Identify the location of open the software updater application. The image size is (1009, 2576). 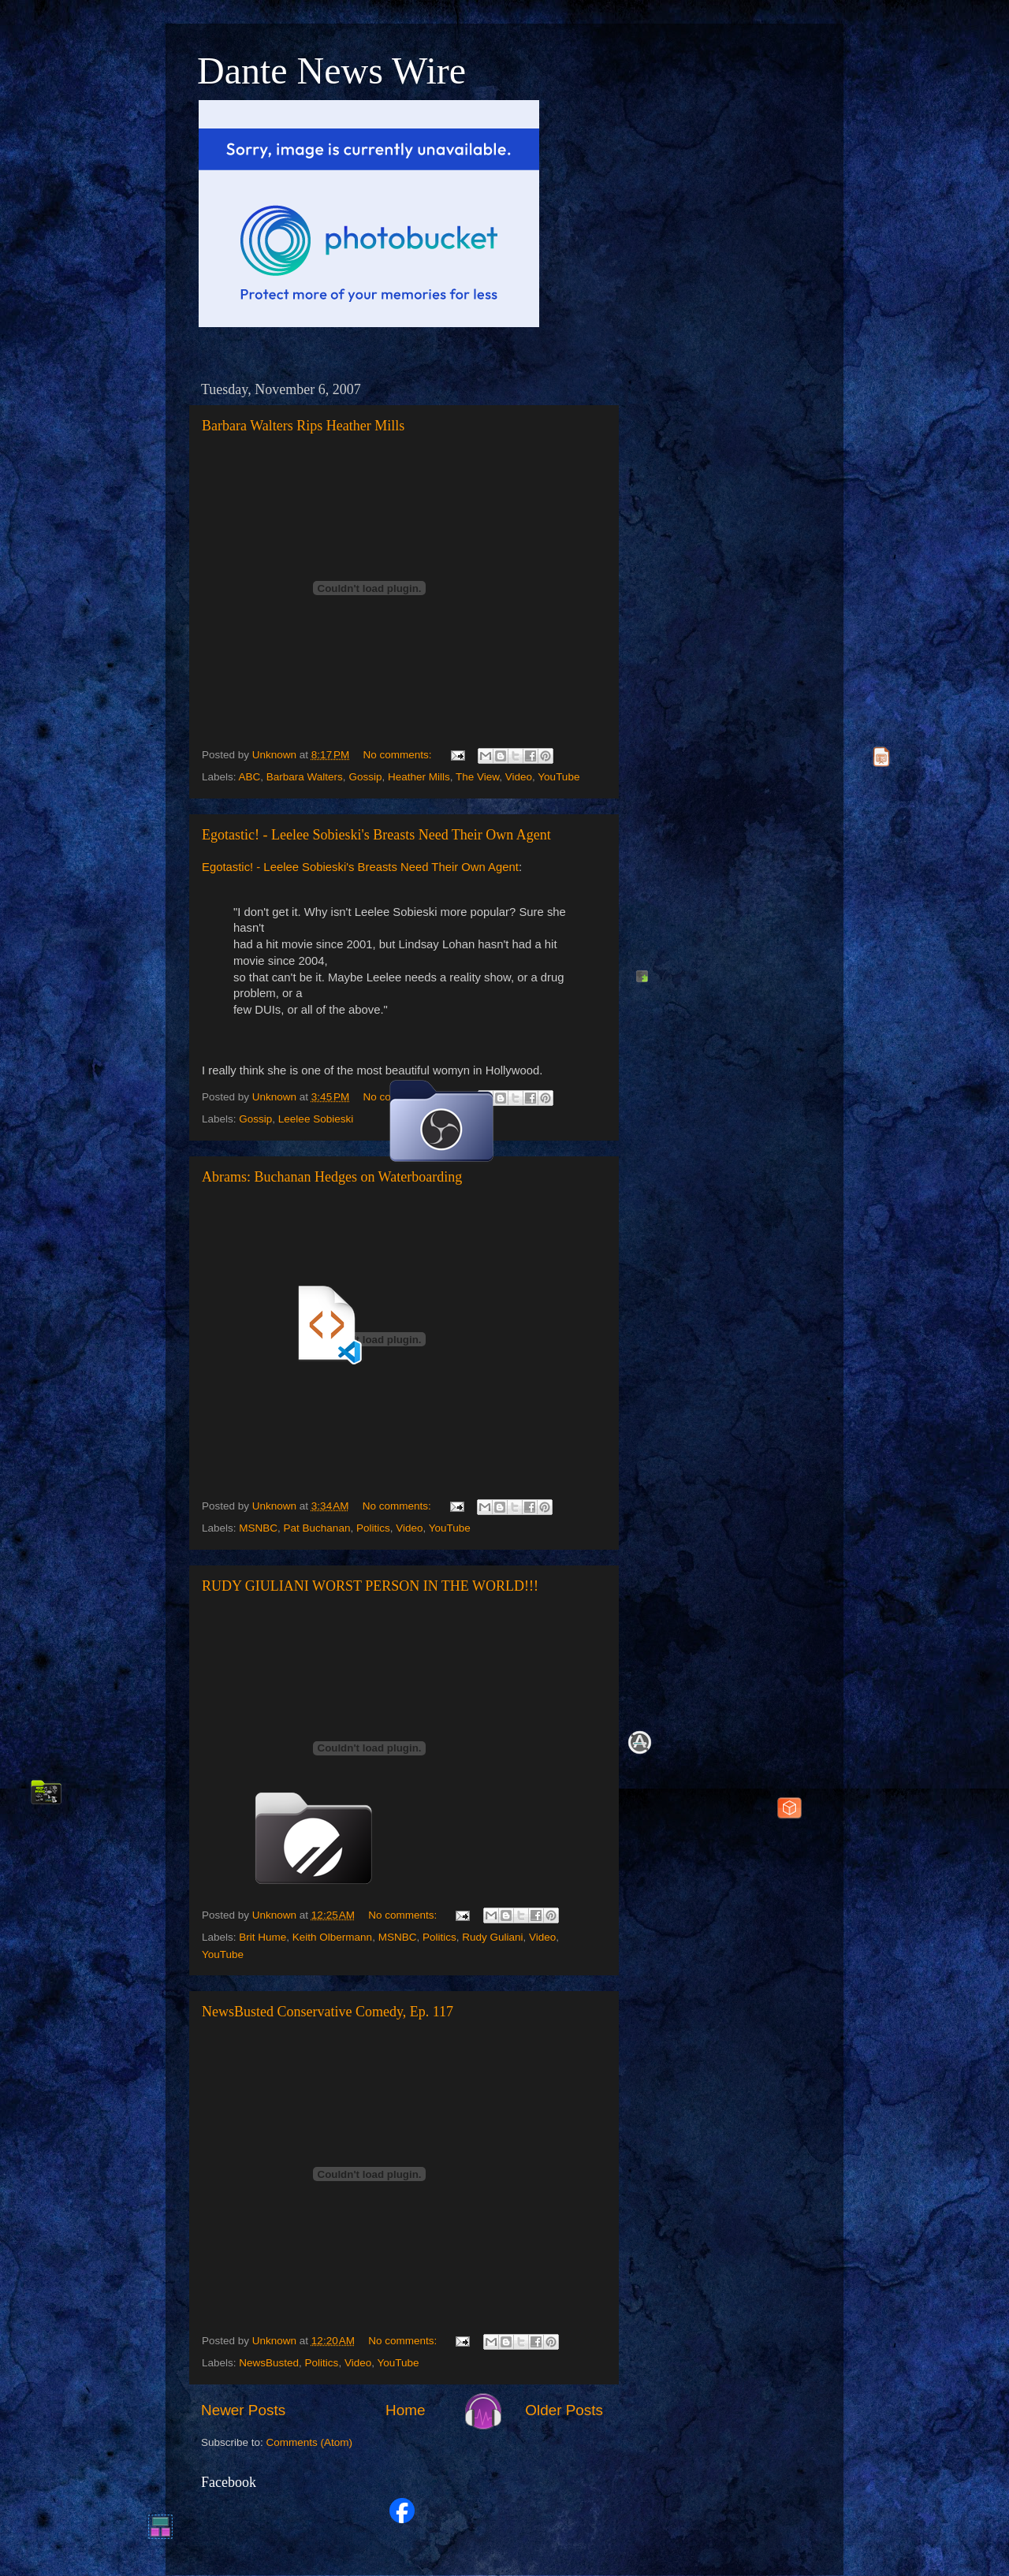
(639, 1742).